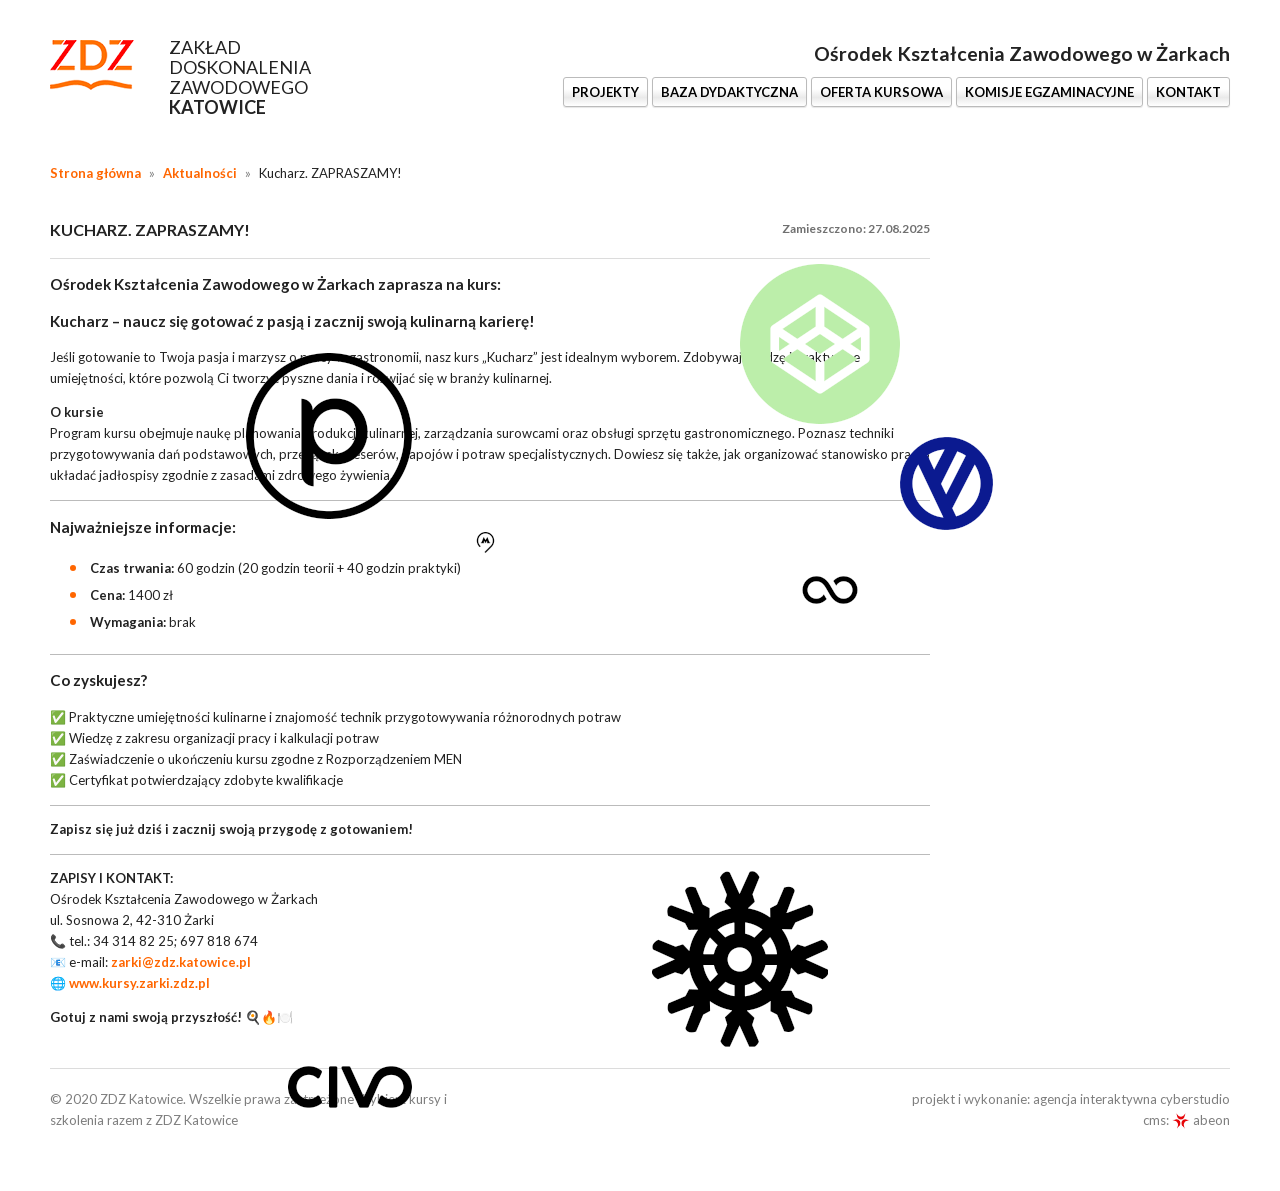 The image size is (1280, 1191). Describe the element at coordinates (350, 1087) in the screenshot. I see `civo cloud platform logo` at that location.